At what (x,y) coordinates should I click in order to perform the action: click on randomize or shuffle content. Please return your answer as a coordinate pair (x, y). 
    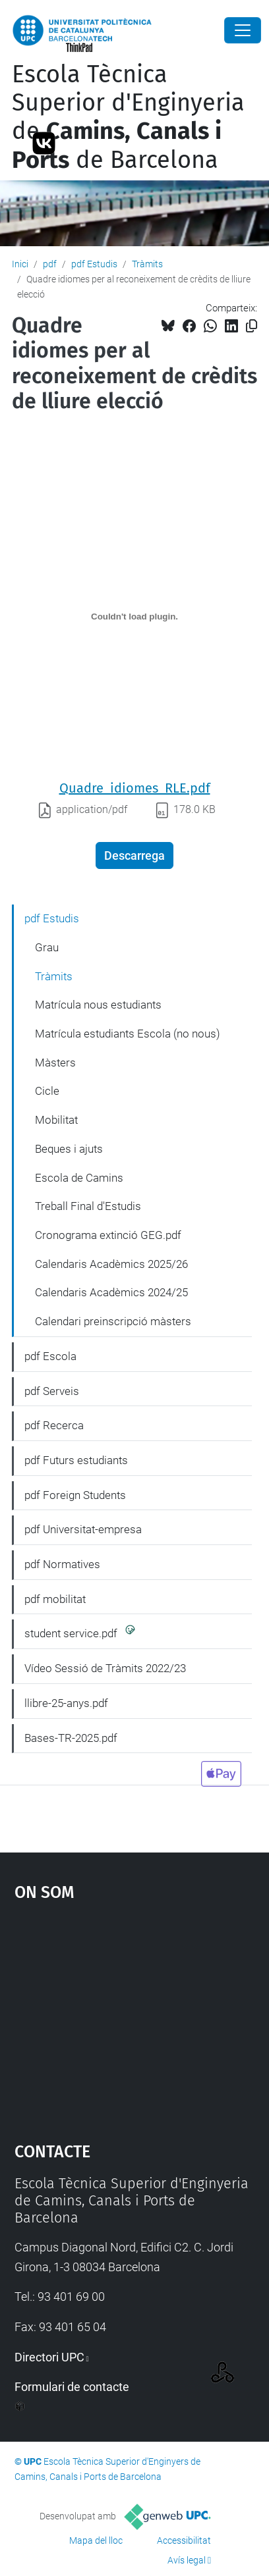
    Looking at the image, I should click on (20, 2406).